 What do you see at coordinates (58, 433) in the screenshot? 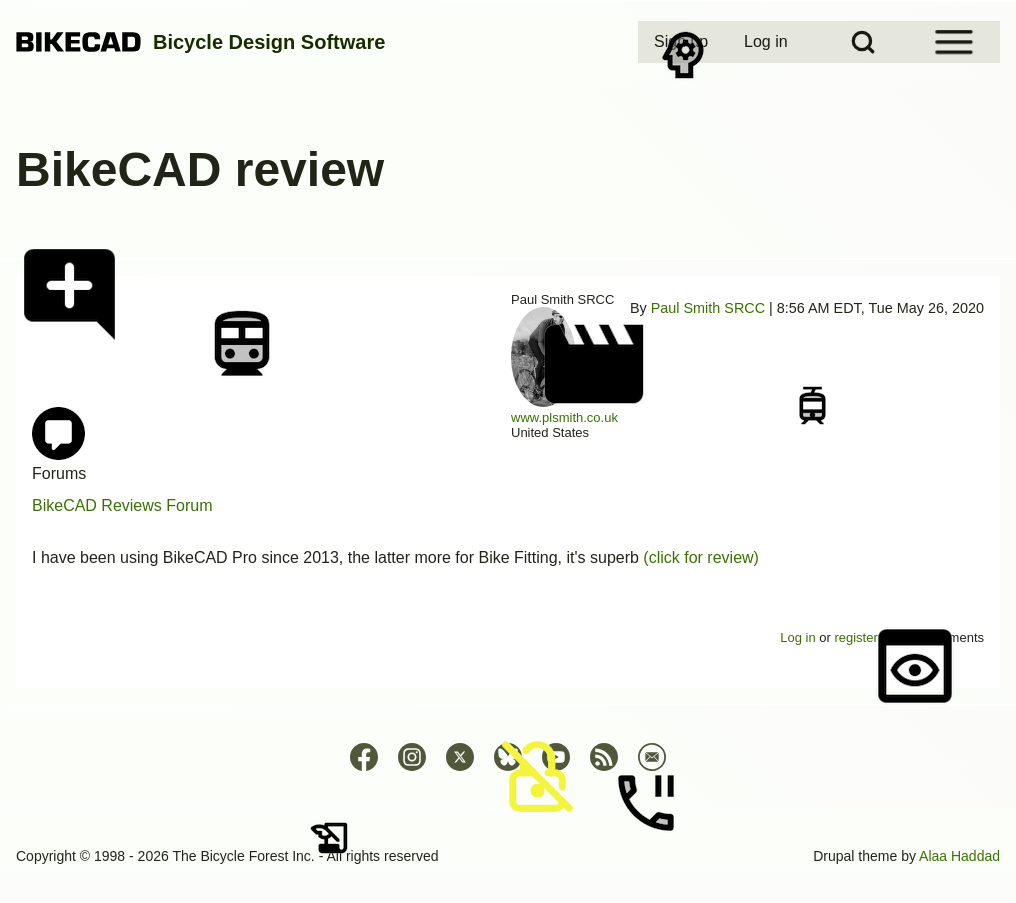
I see `view discussion feed` at bounding box center [58, 433].